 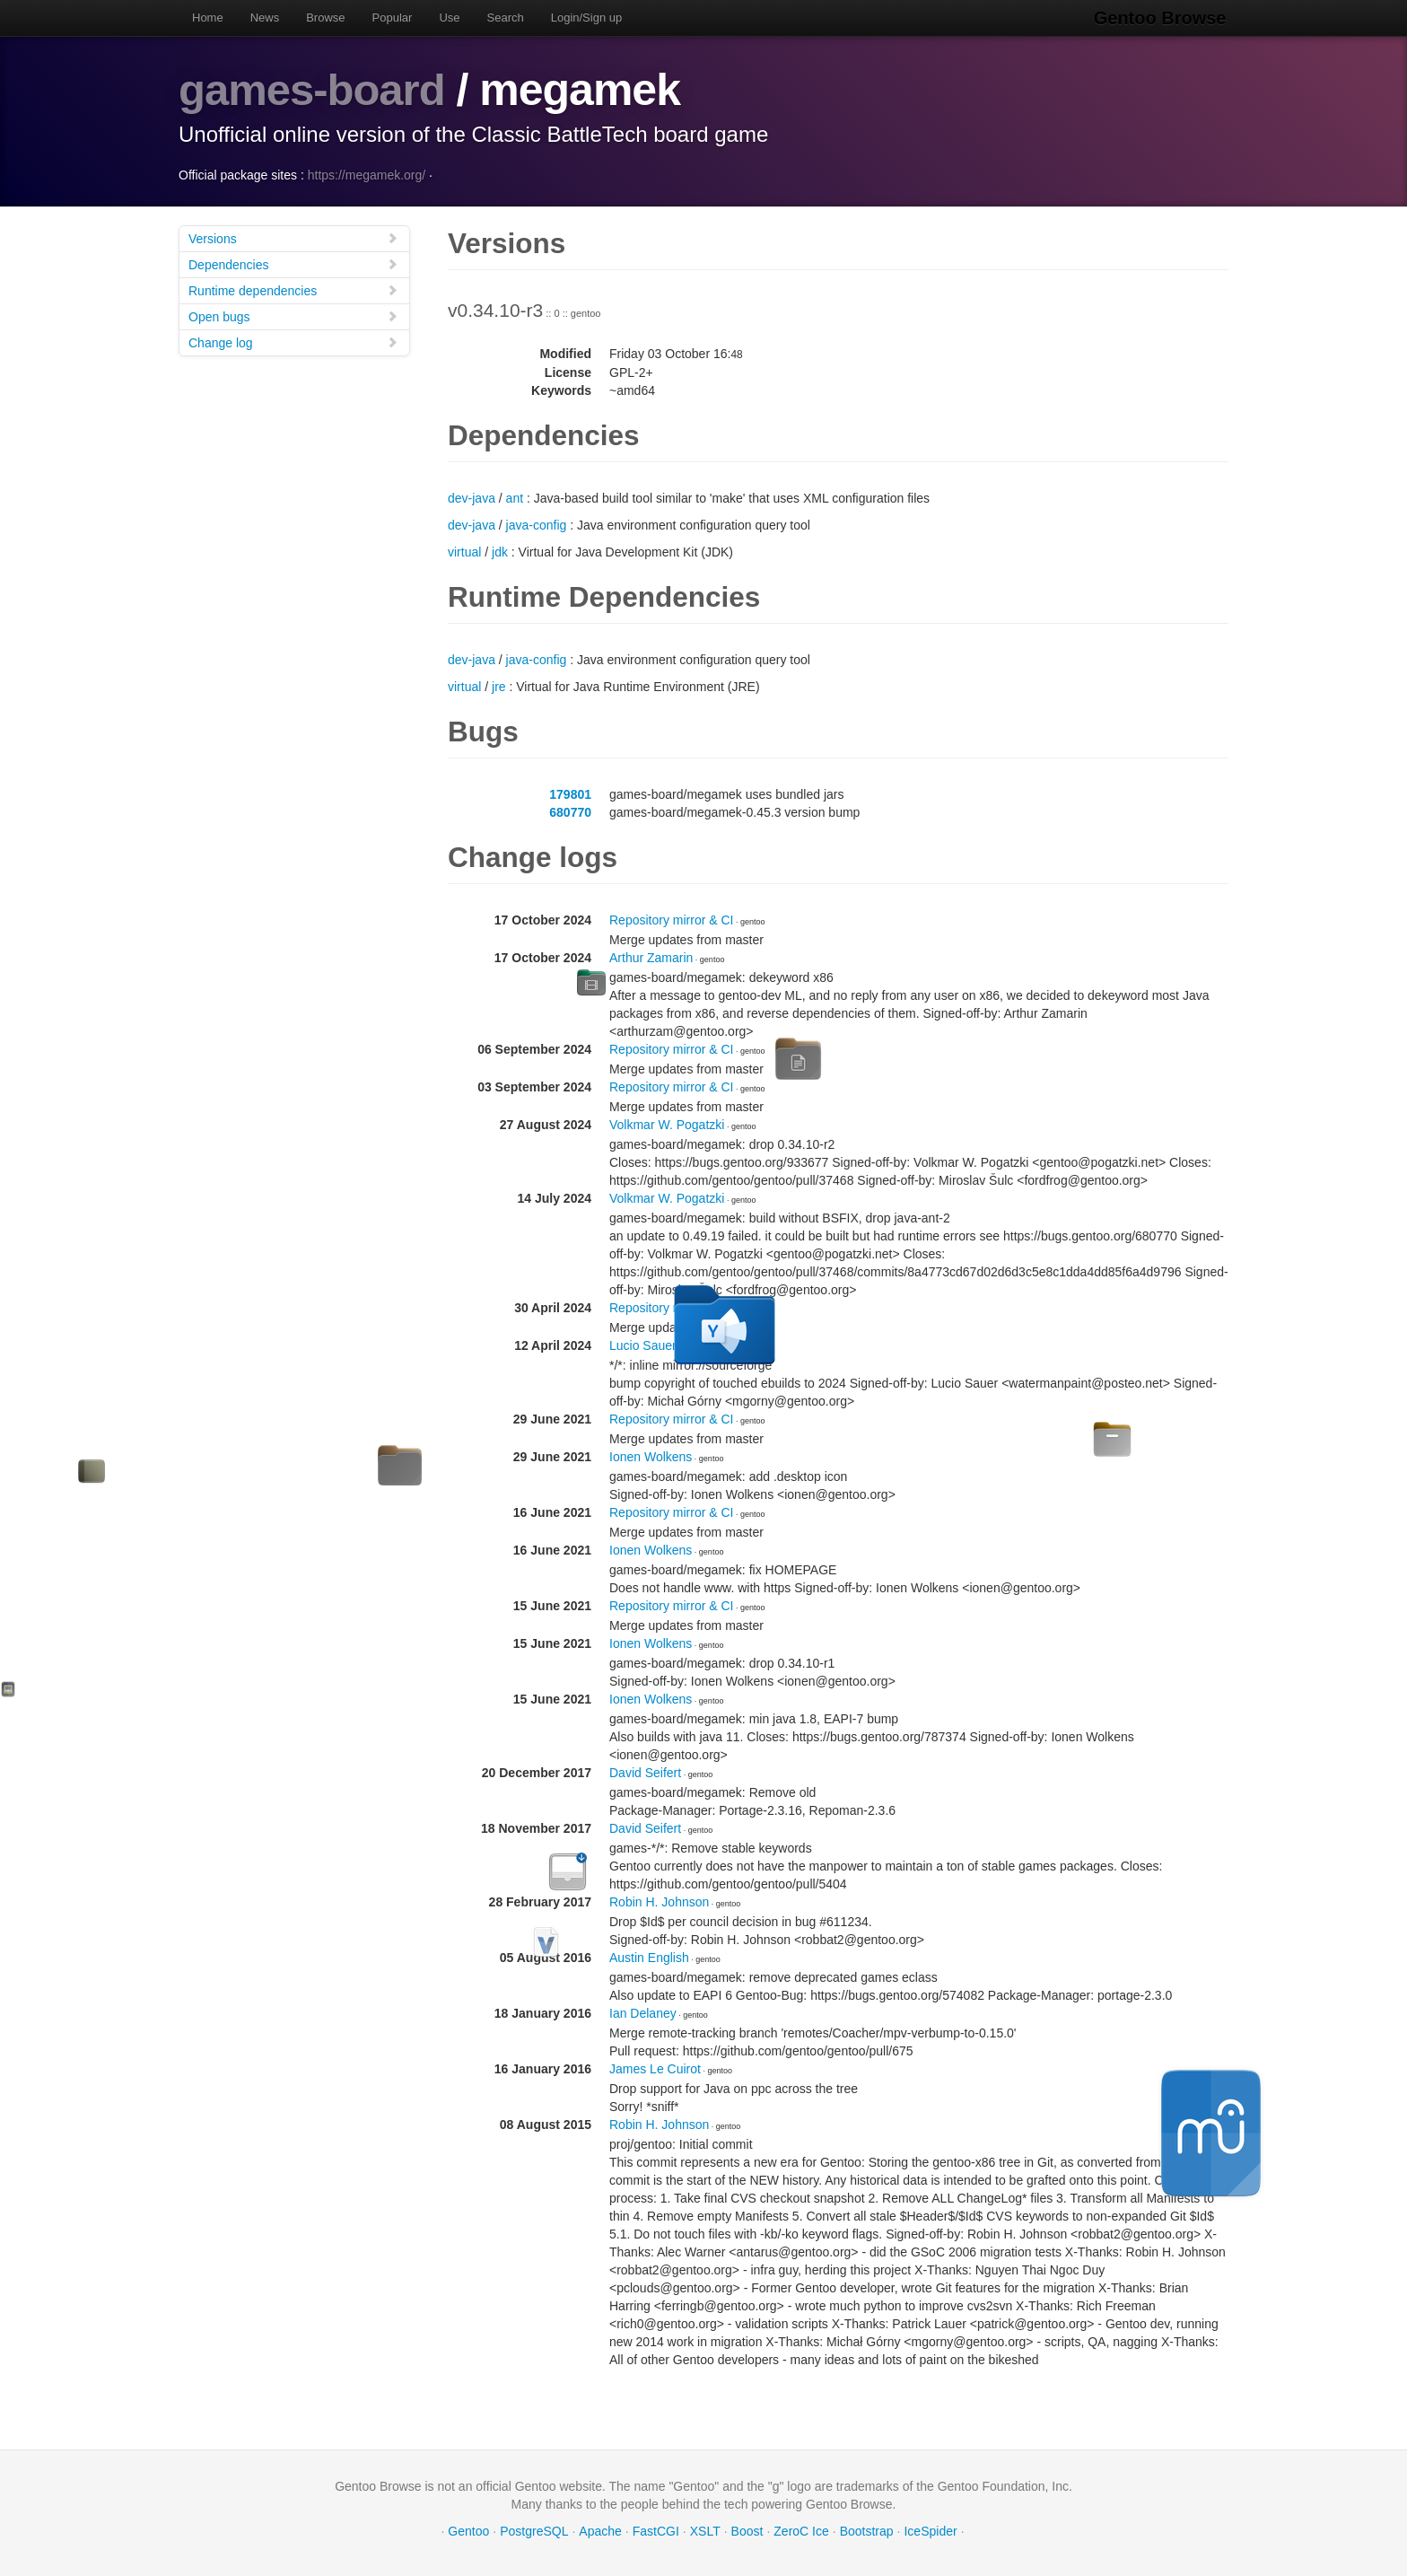 I want to click on open the file manager application, so click(x=1112, y=1439).